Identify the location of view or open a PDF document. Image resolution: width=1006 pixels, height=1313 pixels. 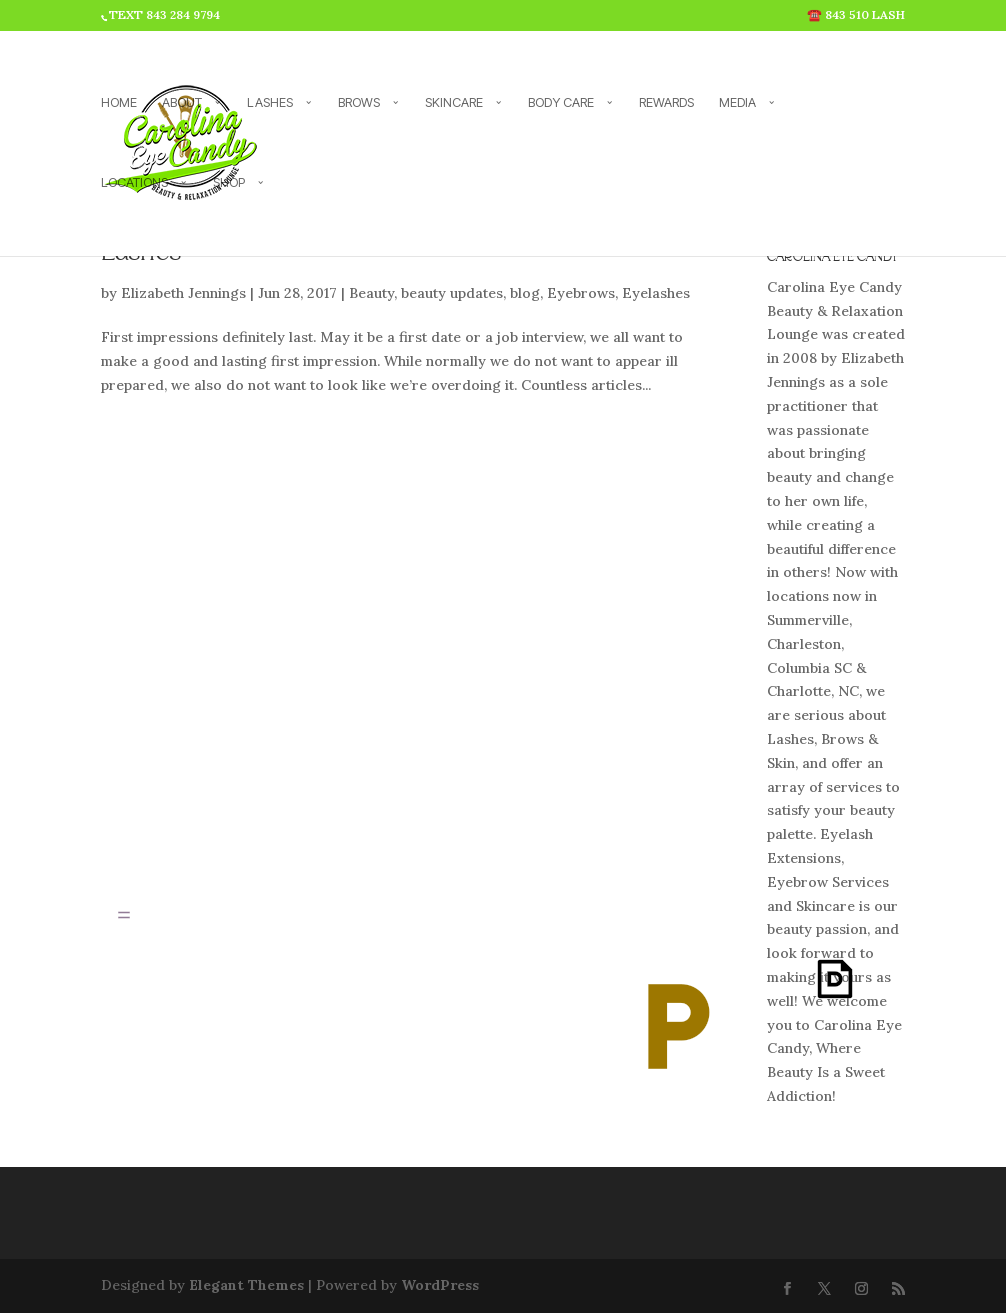
(835, 979).